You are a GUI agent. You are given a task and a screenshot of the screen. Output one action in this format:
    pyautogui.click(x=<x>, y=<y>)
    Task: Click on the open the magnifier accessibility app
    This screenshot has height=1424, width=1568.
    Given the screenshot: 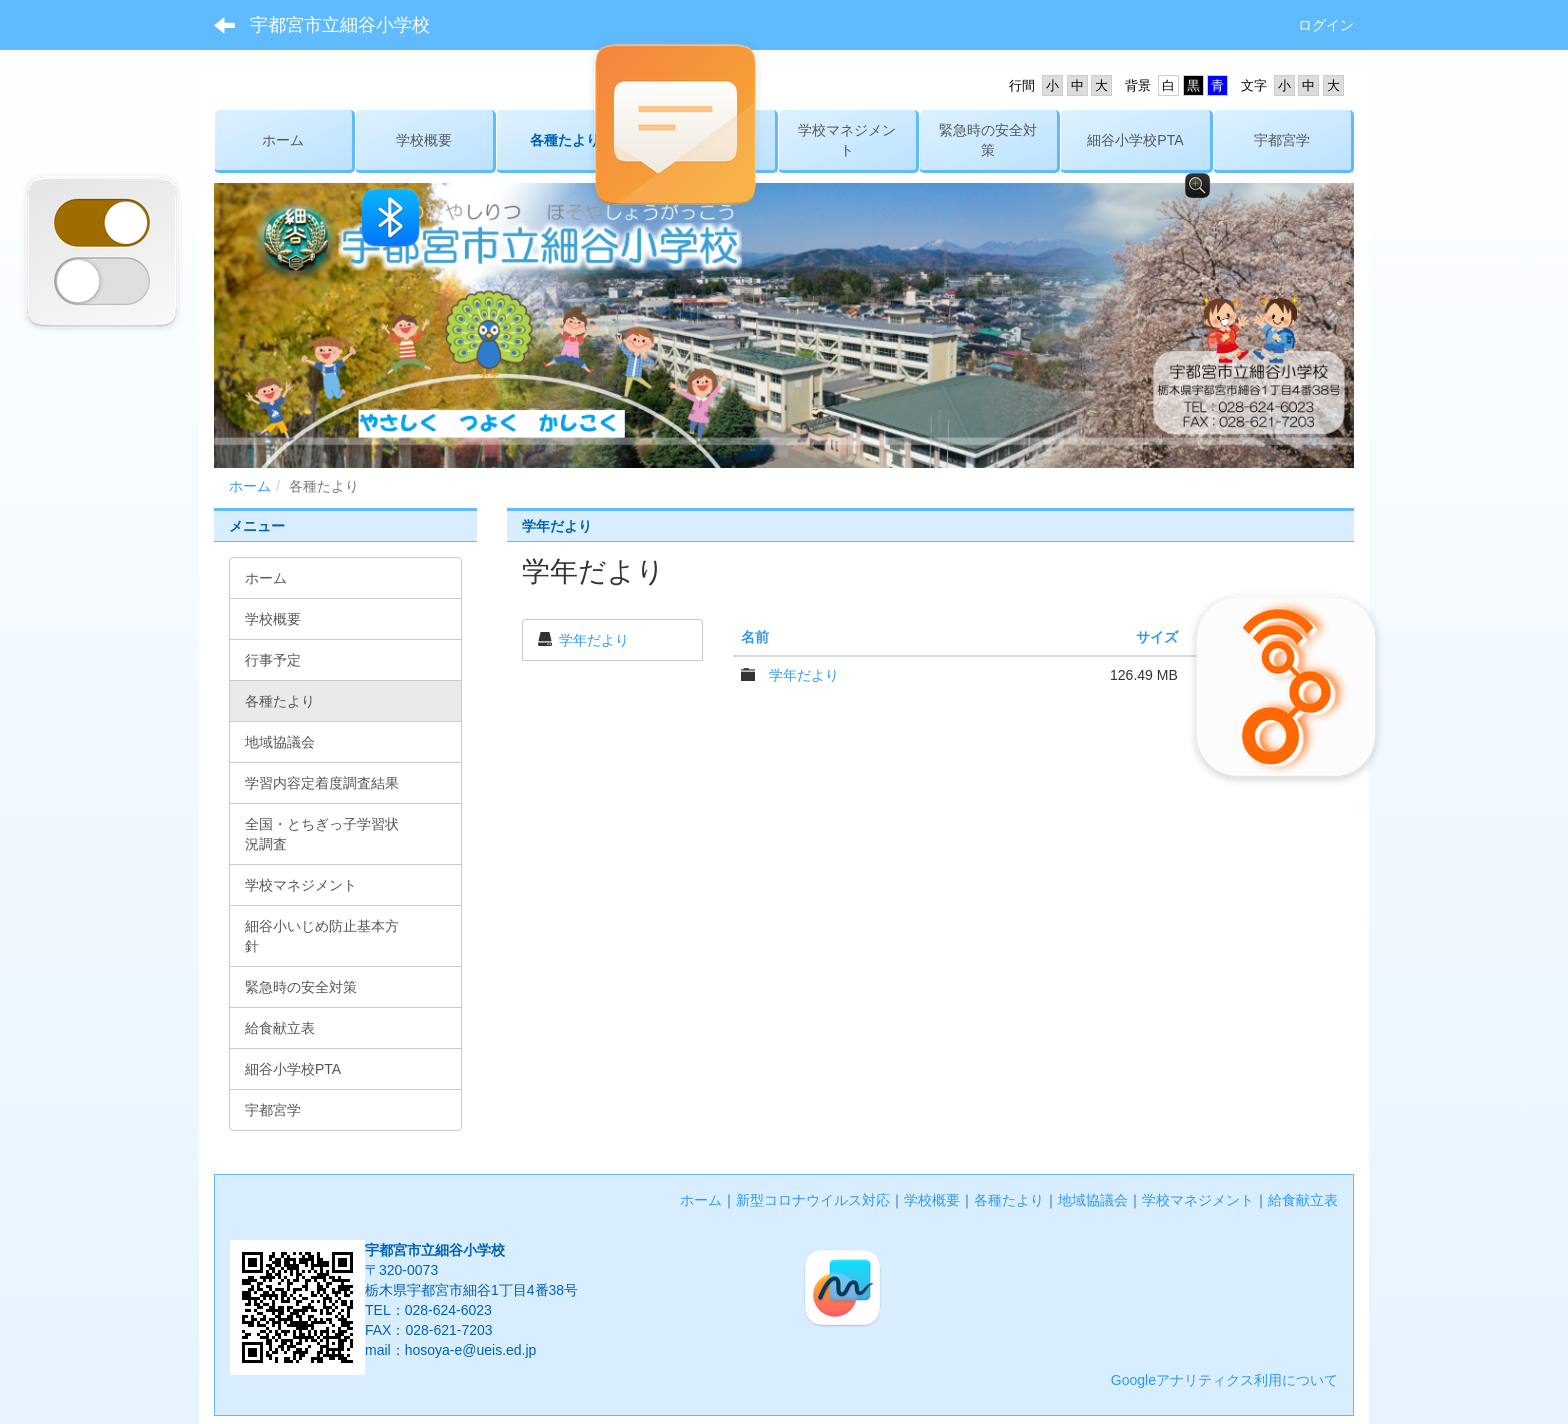 What is the action you would take?
    pyautogui.click(x=1197, y=185)
    